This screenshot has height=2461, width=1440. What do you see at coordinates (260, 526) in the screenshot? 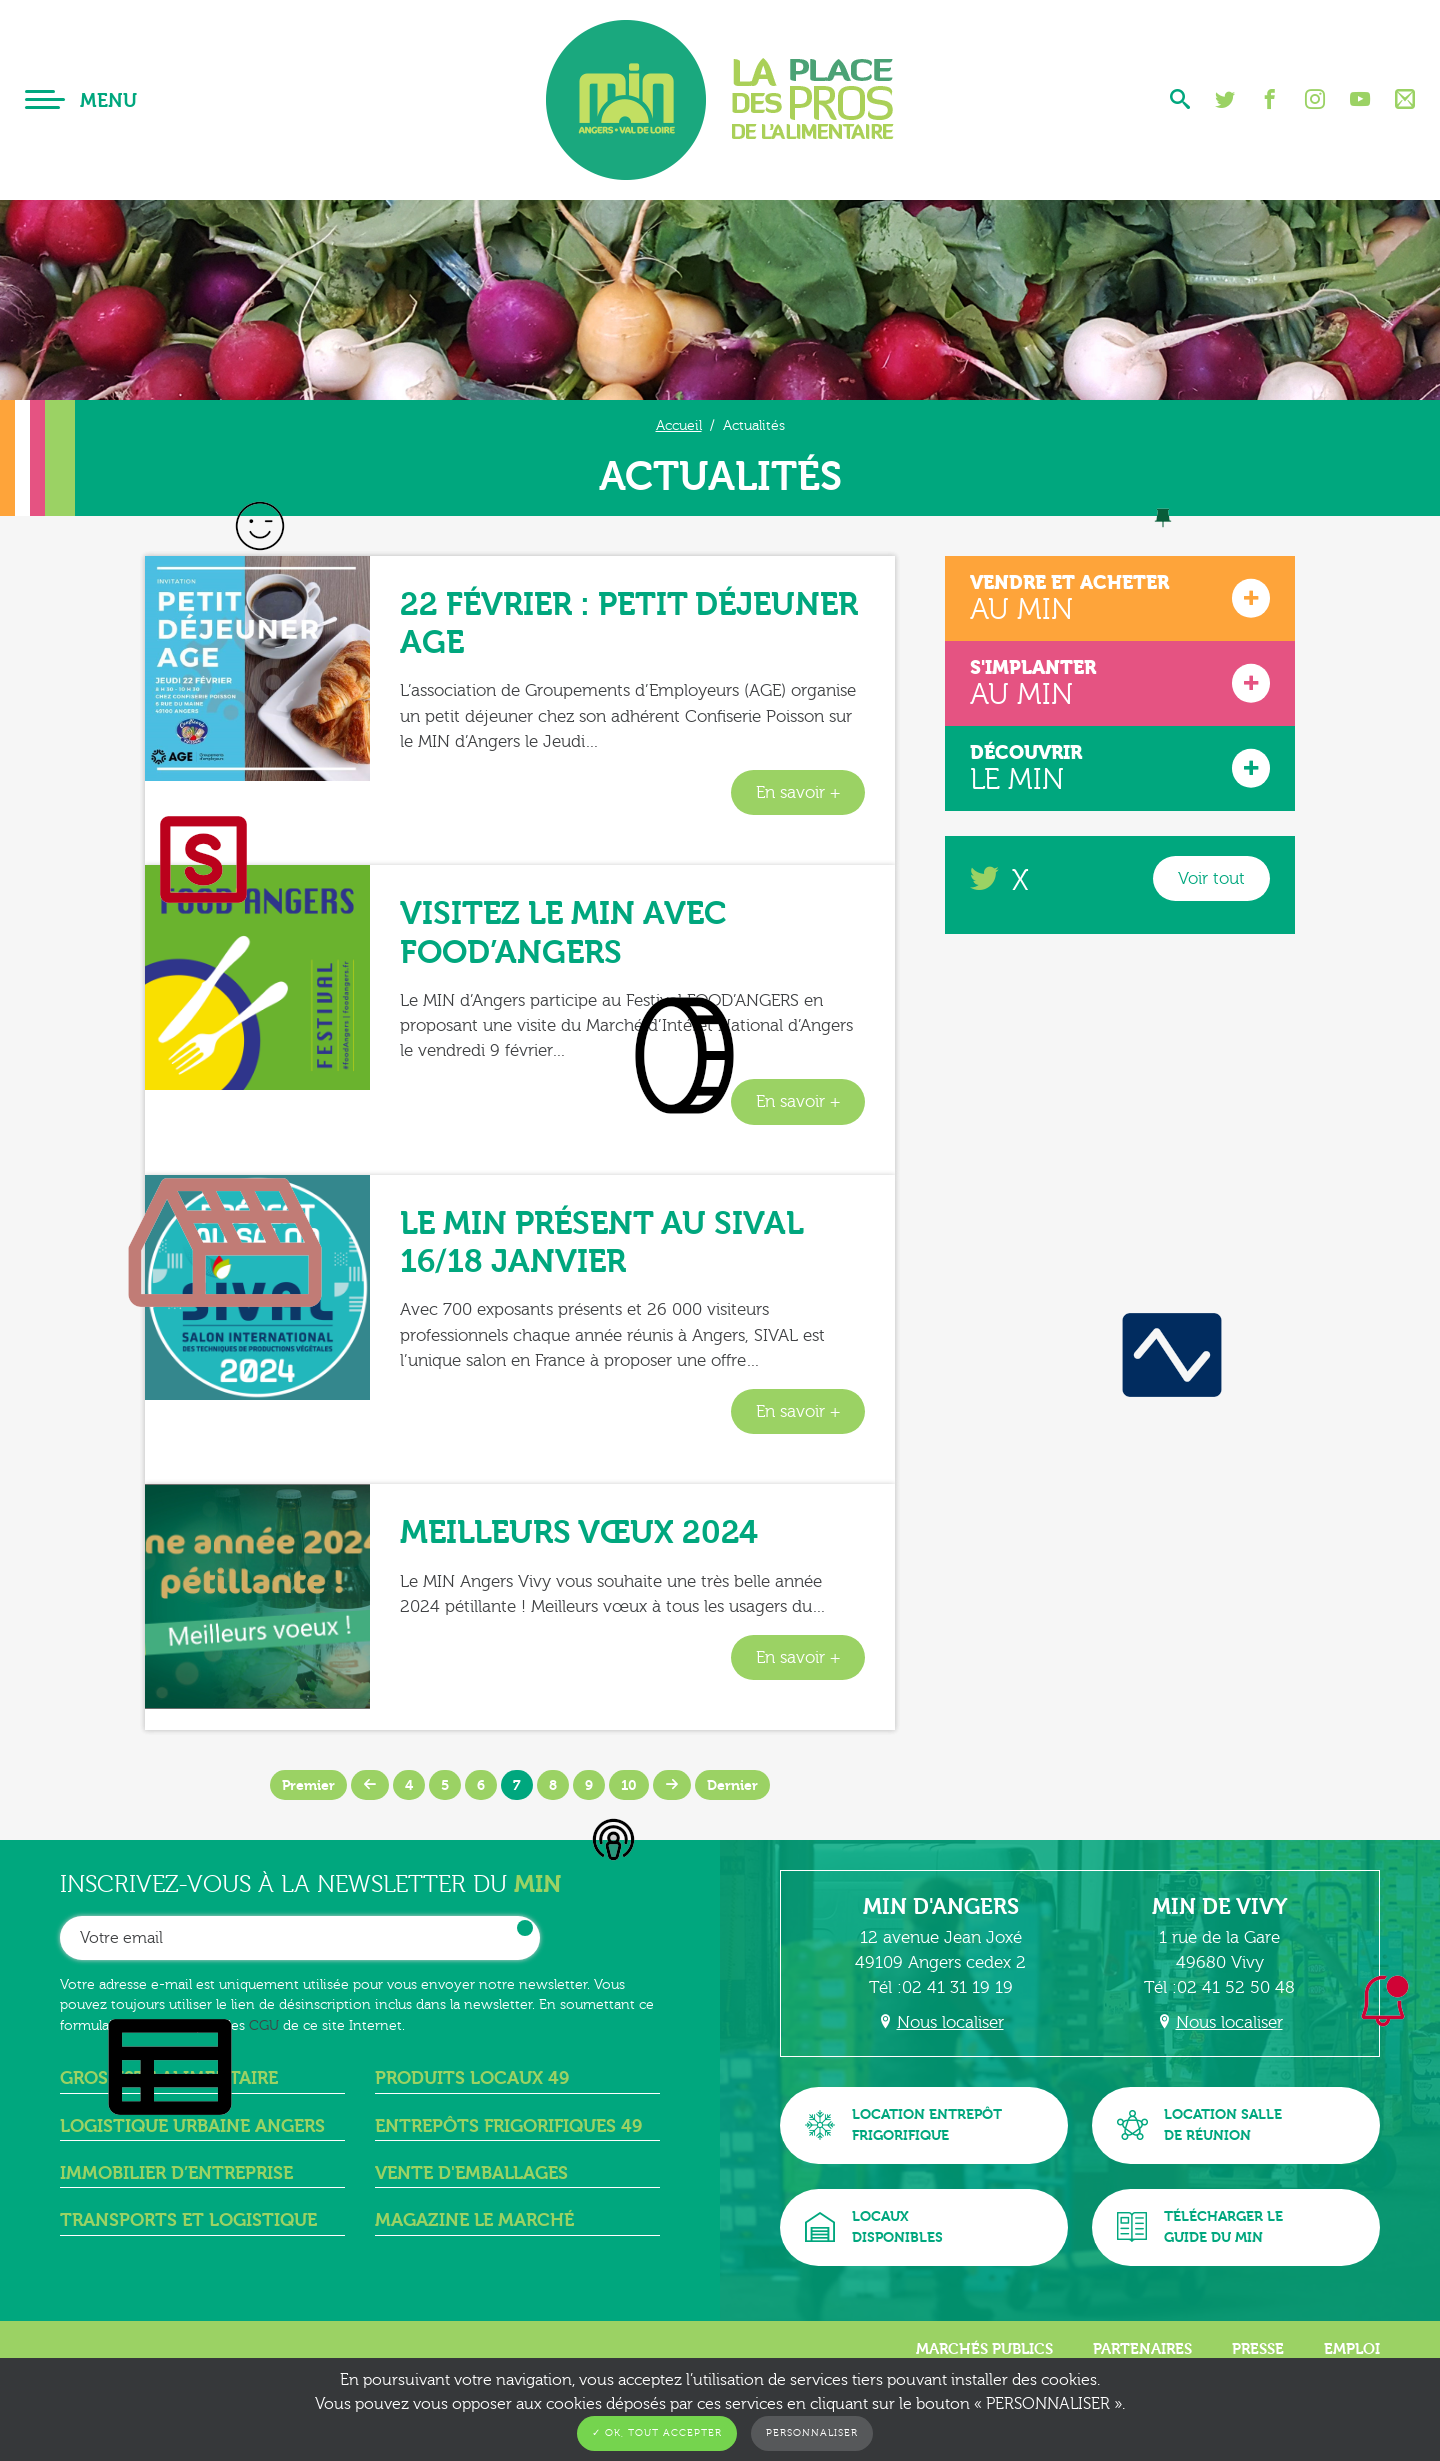
I see `insert a winking emoji or emoticon` at bounding box center [260, 526].